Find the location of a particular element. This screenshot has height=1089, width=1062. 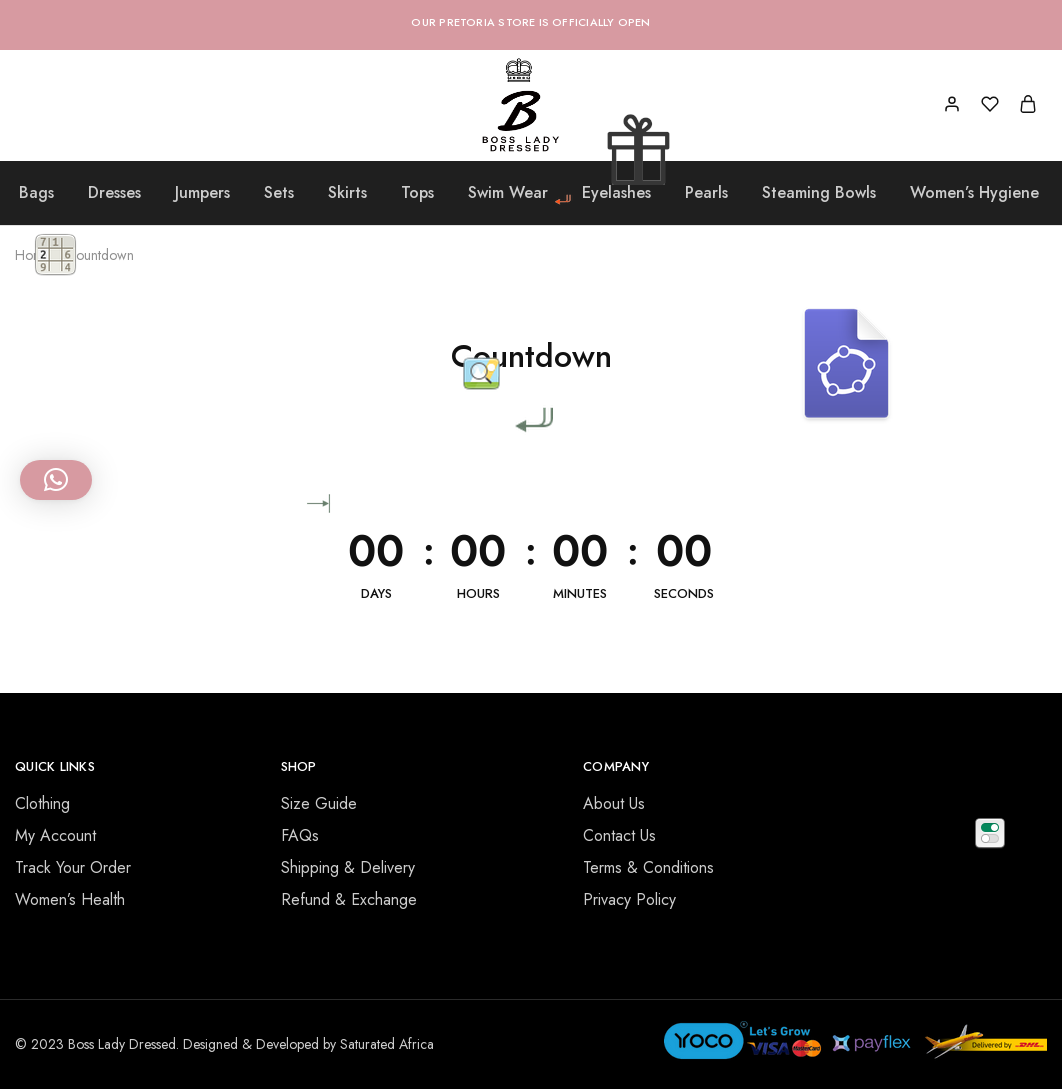

view birthday events in calendar is located at coordinates (638, 149).